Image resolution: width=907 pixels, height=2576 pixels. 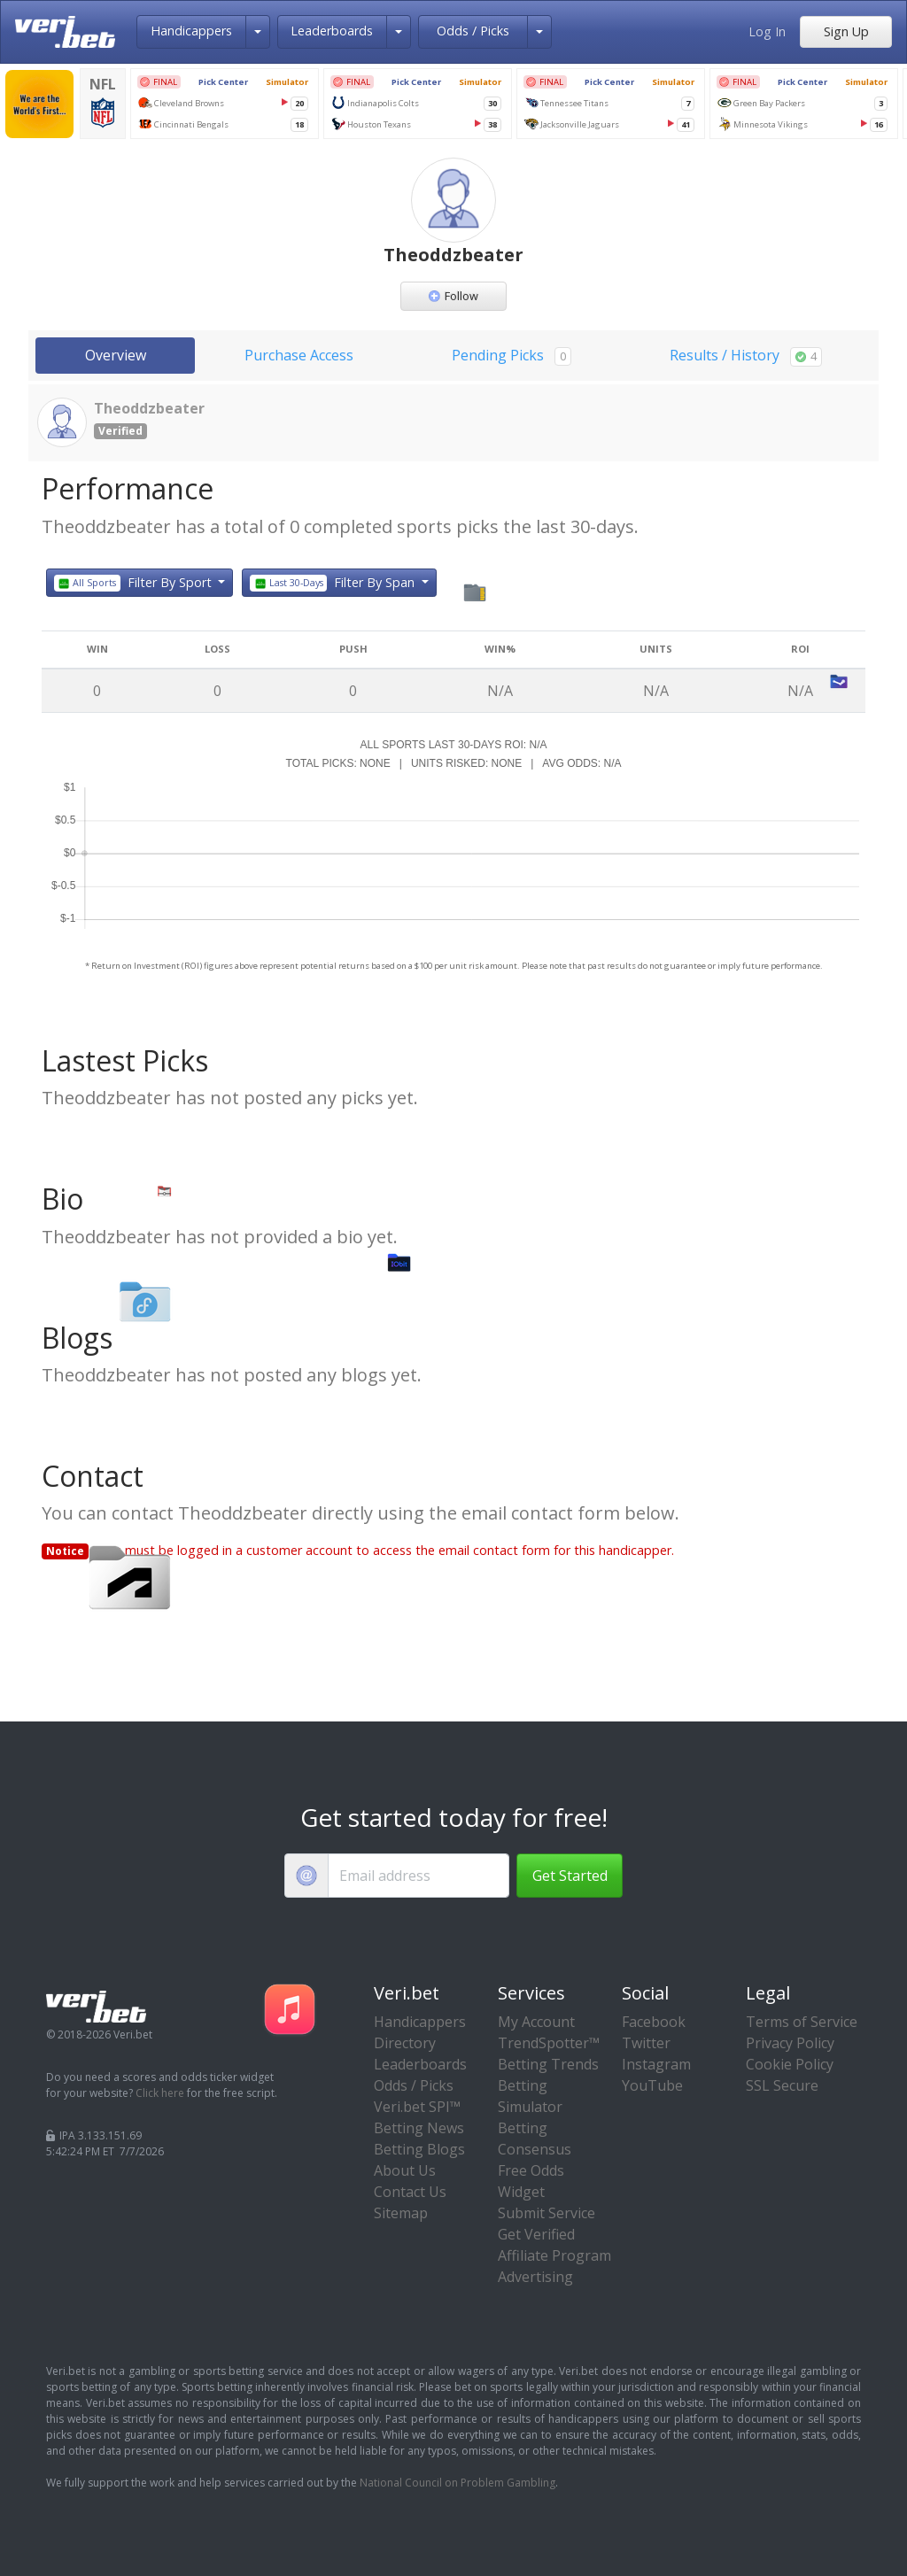 What do you see at coordinates (290, 2010) in the screenshot?
I see `open multimedia or music app settings` at bounding box center [290, 2010].